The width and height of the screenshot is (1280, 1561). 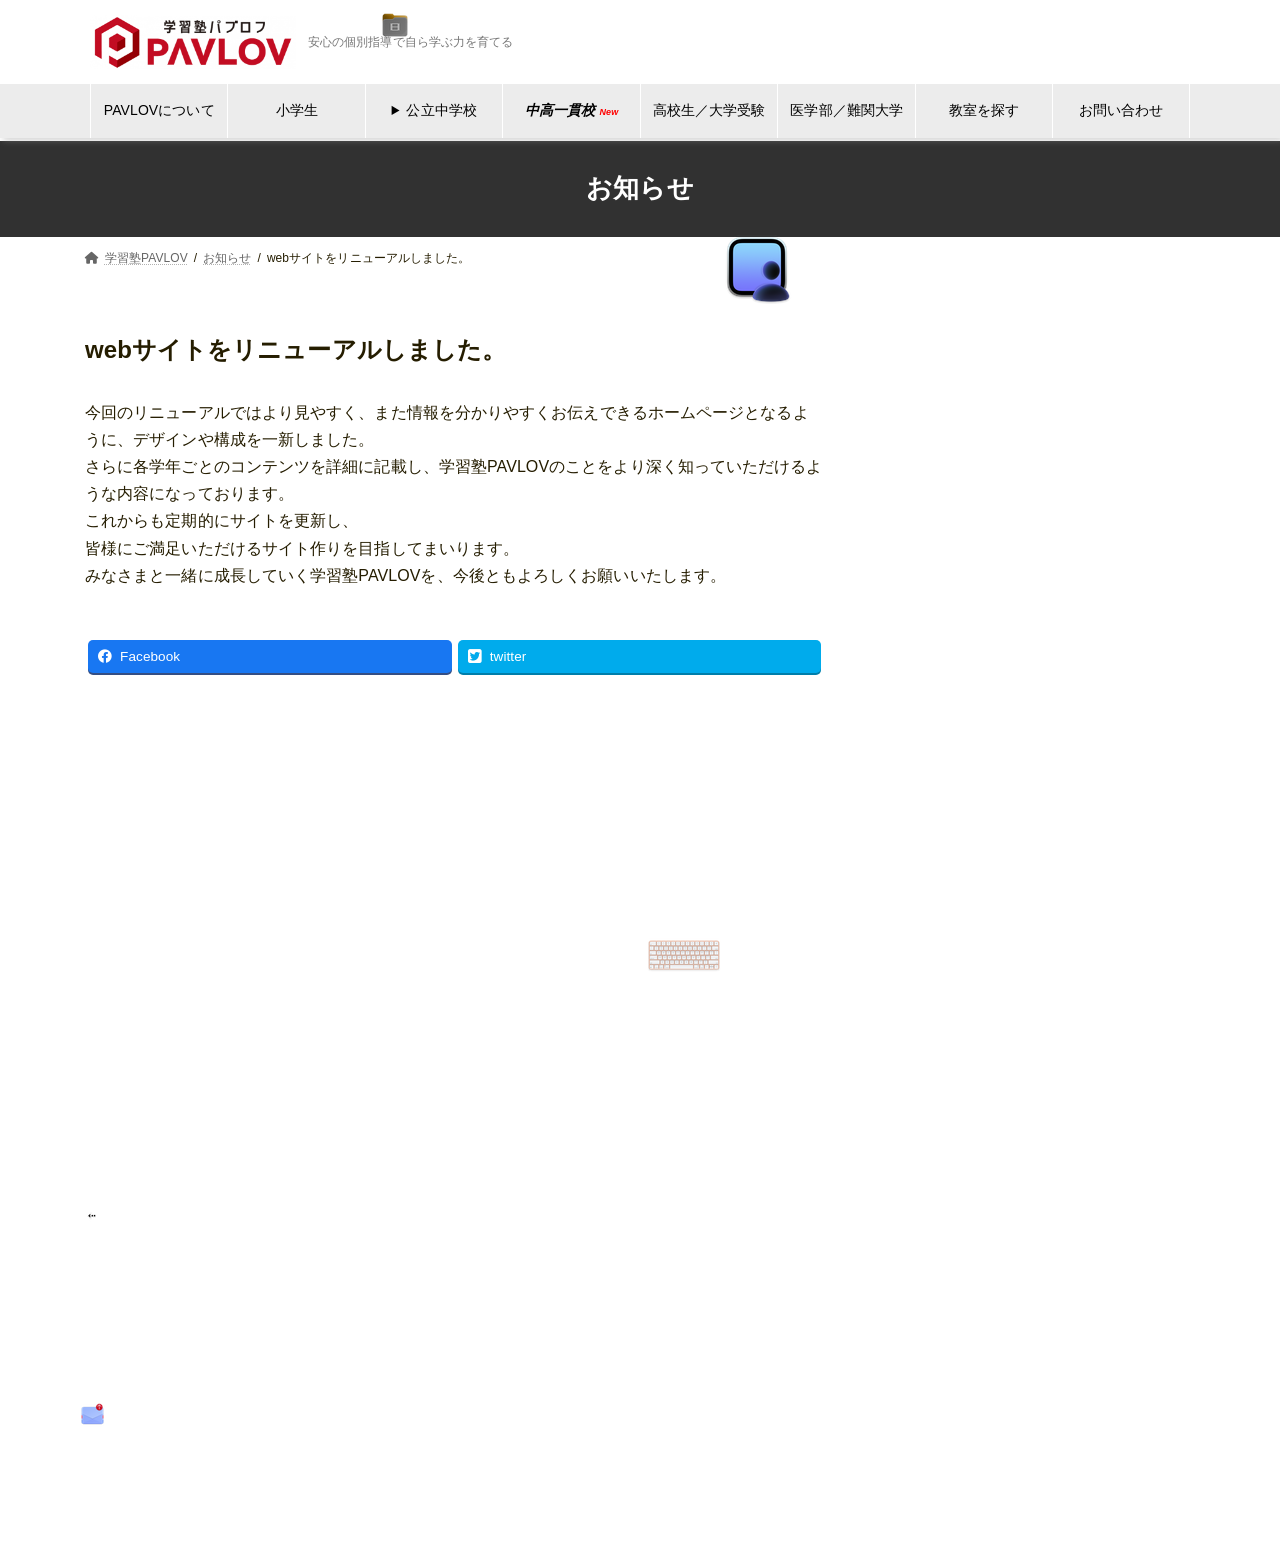 What do you see at coordinates (684, 955) in the screenshot?
I see `connect a bluetooth keyboard` at bounding box center [684, 955].